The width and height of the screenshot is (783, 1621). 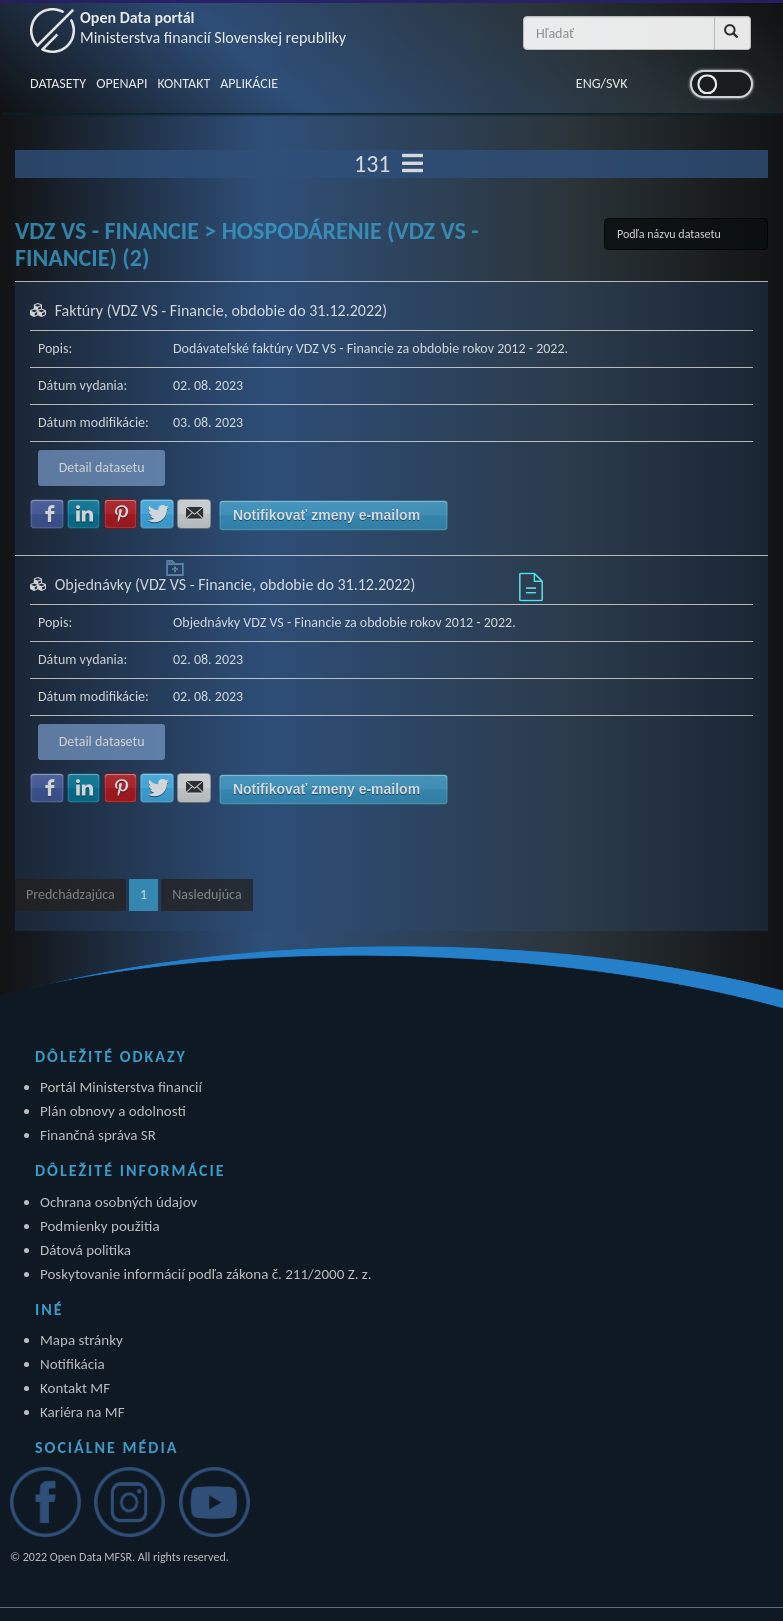 I want to click on create a new folder, so click(x=175, y=568).